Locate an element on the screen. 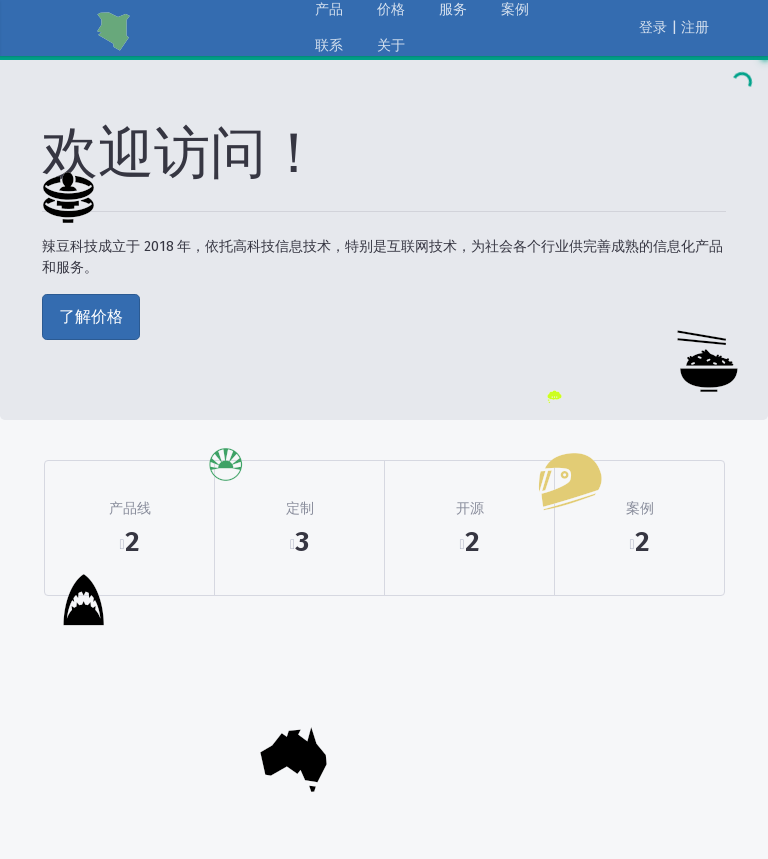 The width and height of the screenshot is (768, 859). browse asian cuisine or rice dishes is located at coordinates (709, 361).